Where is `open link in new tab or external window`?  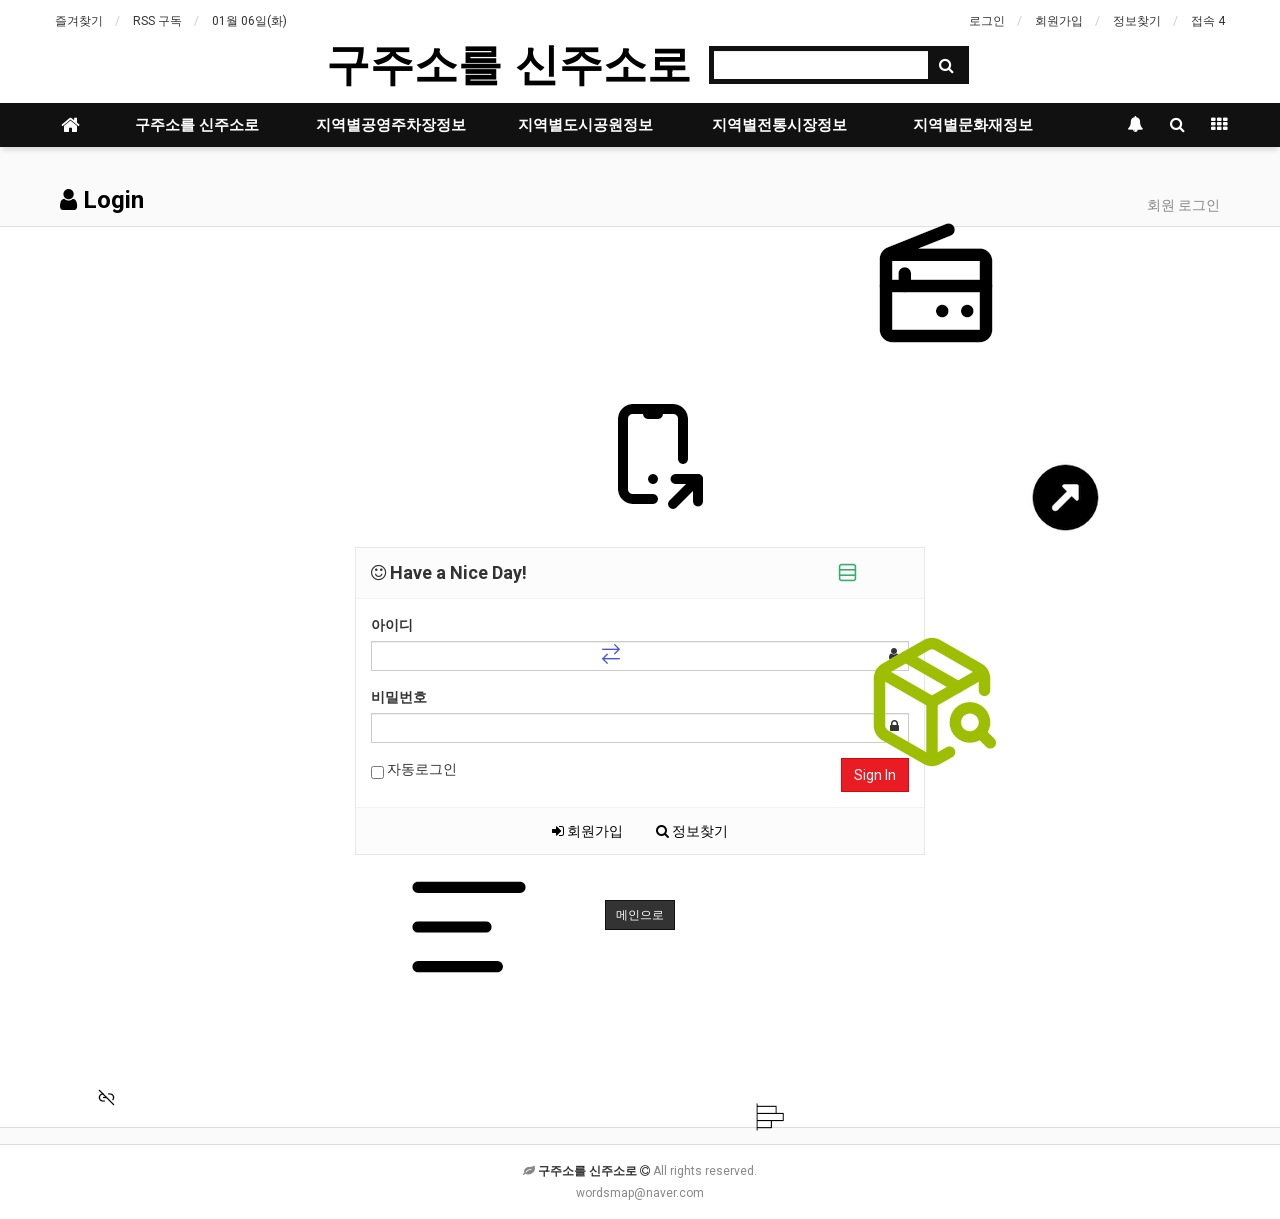 open link in new tab or external window is located at coordinates (1065, 497).